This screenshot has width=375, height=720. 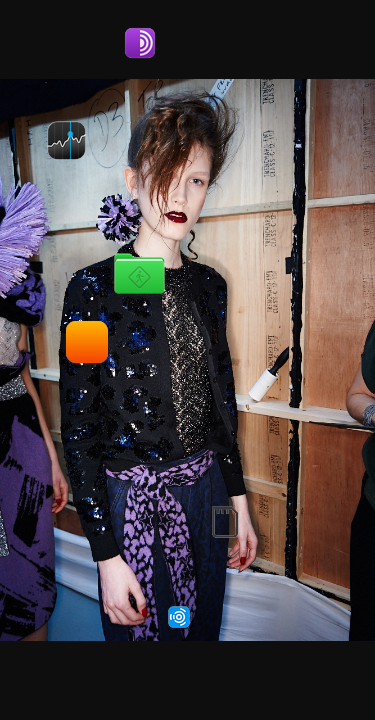 I want to click on access public or shared folder, so click(x=139, y=273).